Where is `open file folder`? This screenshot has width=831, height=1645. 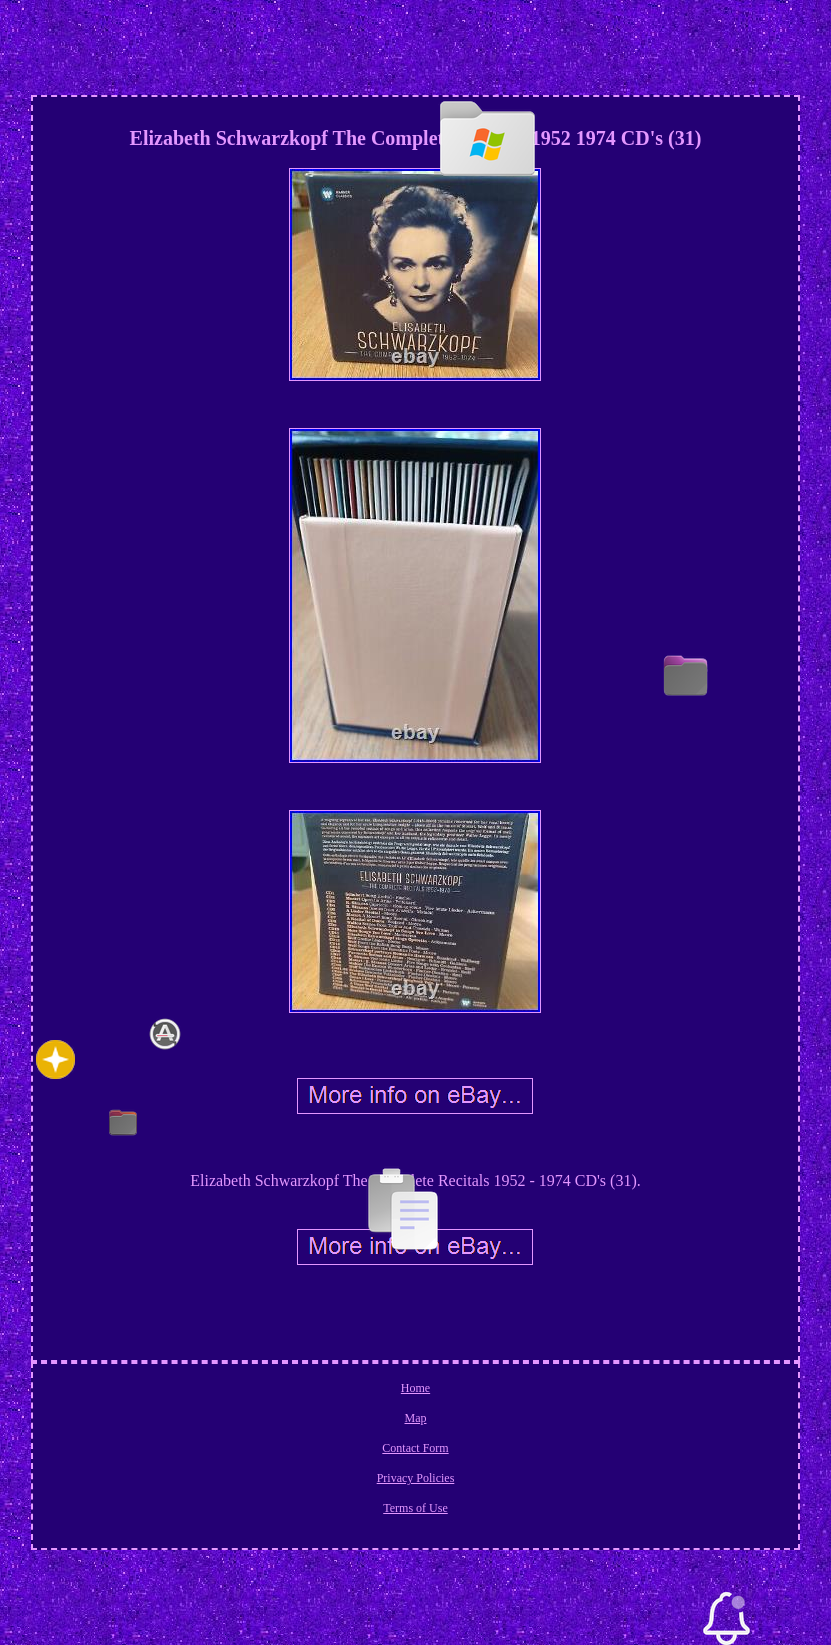 open file folder is located at coordinates (685, 675).